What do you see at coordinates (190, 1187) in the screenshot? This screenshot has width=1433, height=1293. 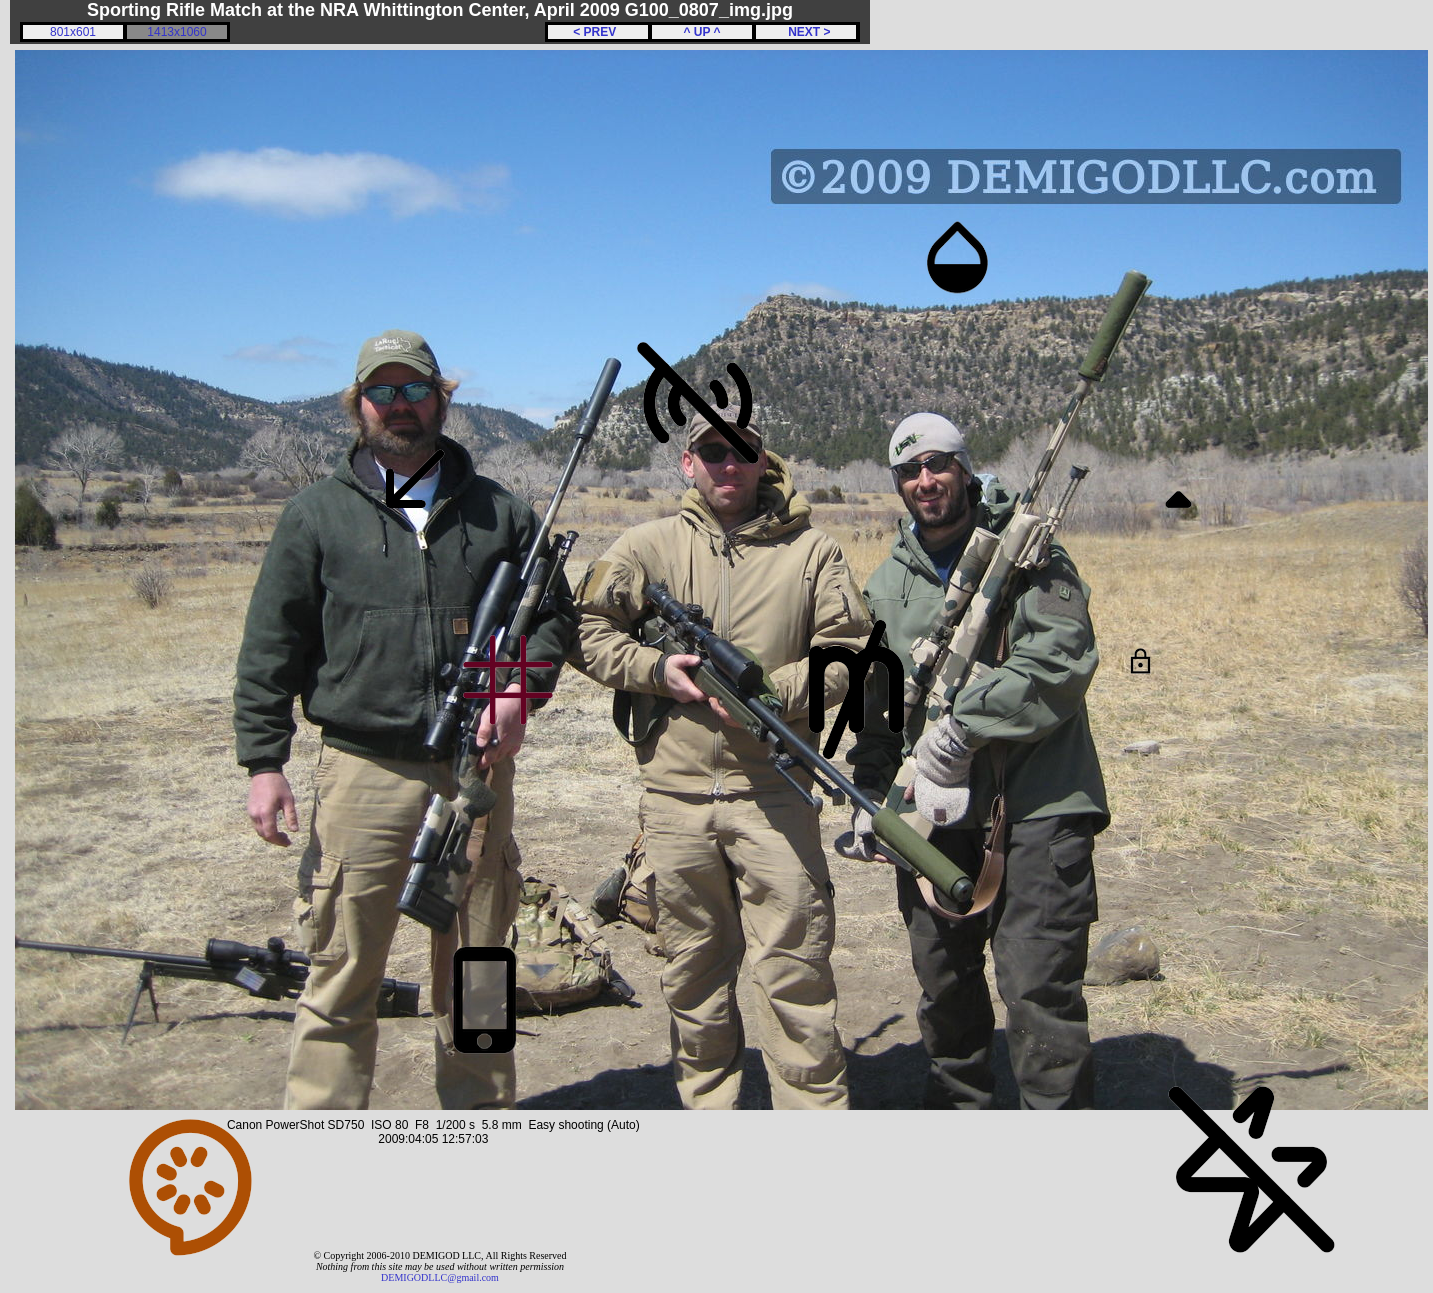 I see `cucumber testing framework logo` at bounding box center [190, 1187].